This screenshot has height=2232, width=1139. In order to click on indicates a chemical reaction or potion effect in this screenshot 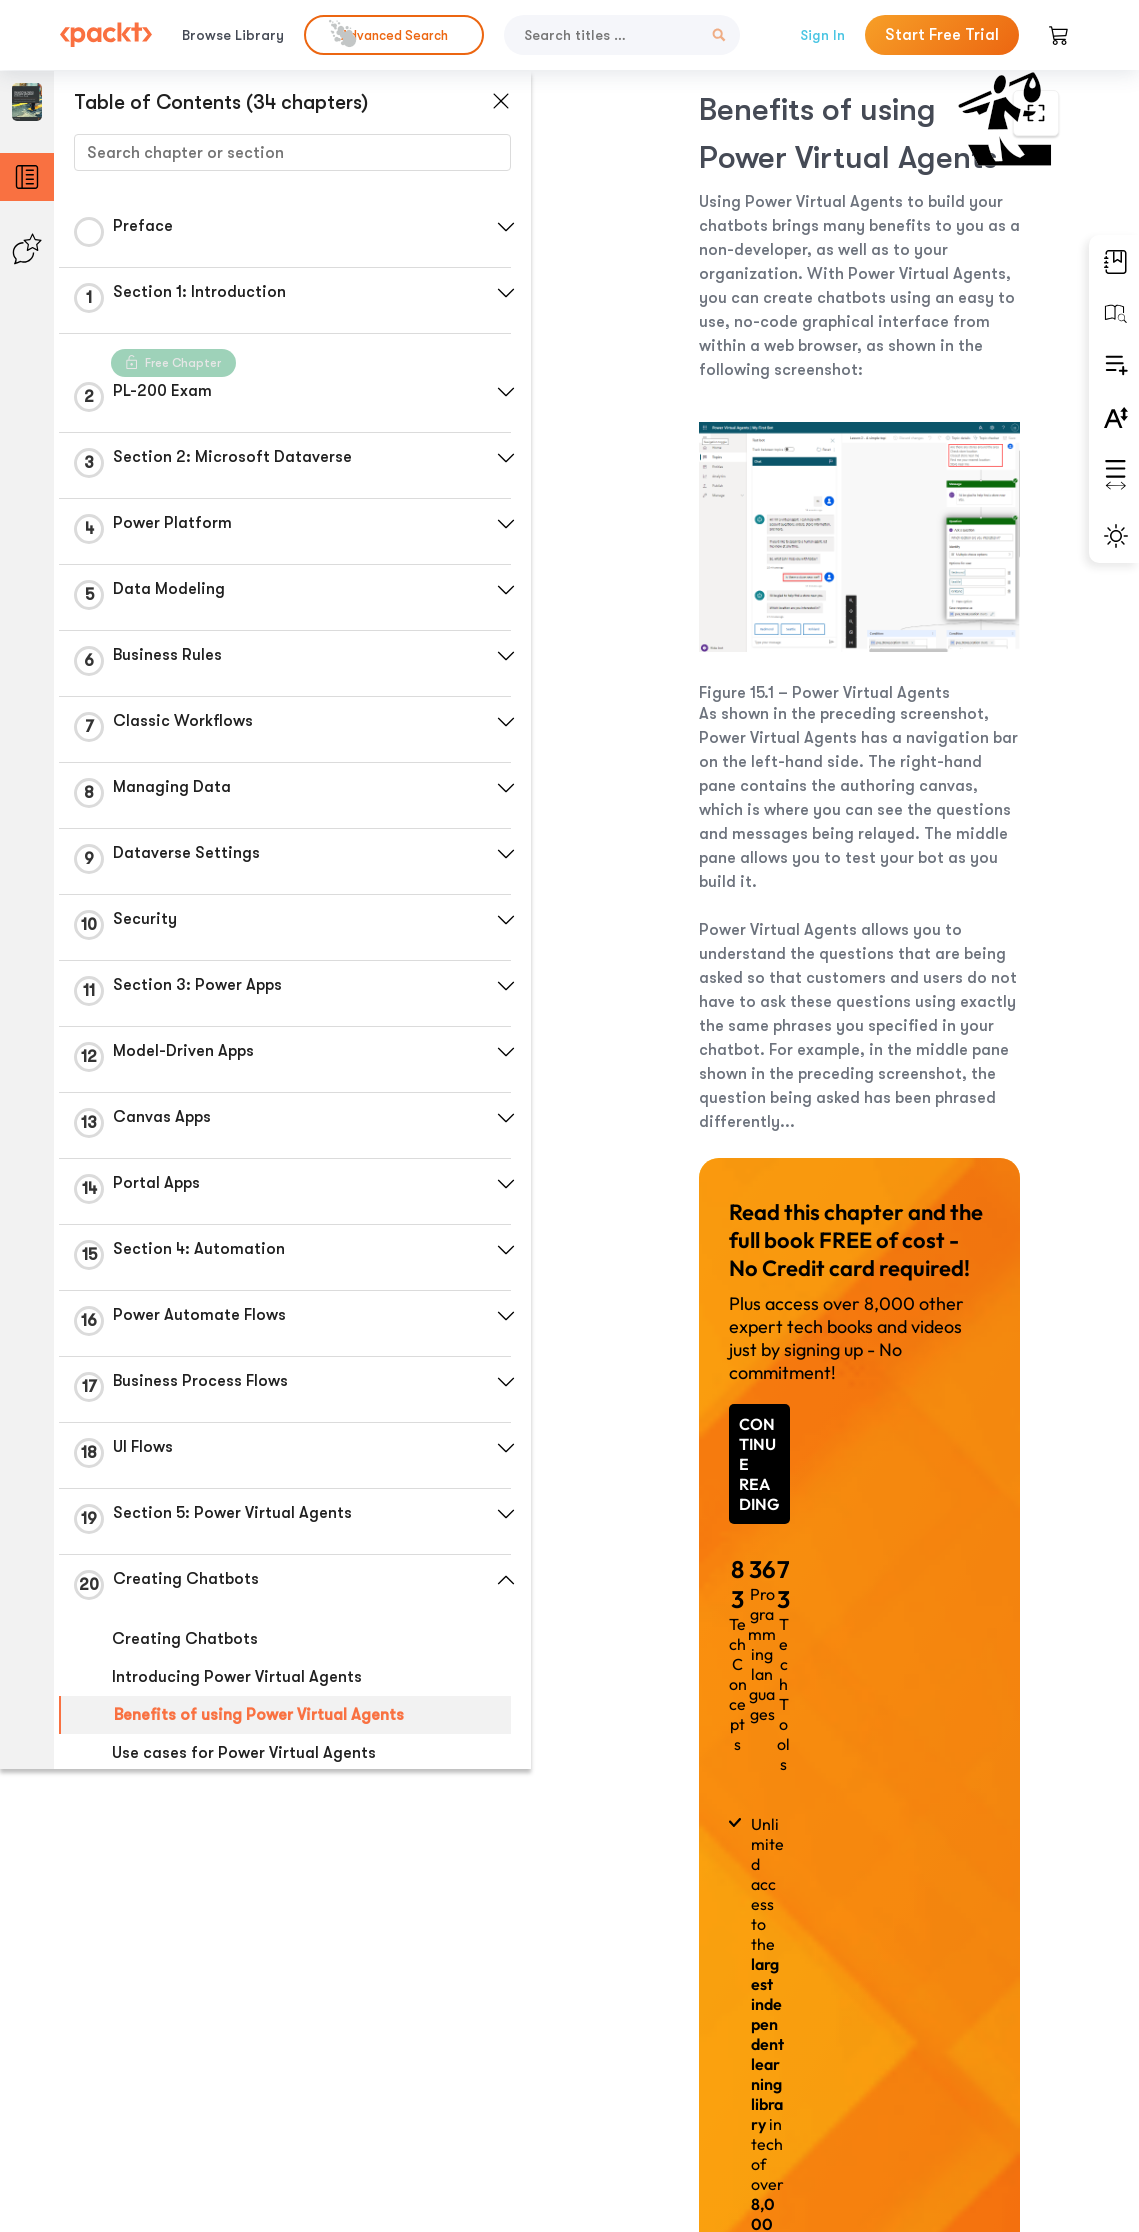, I will do `click(342, 33)`.